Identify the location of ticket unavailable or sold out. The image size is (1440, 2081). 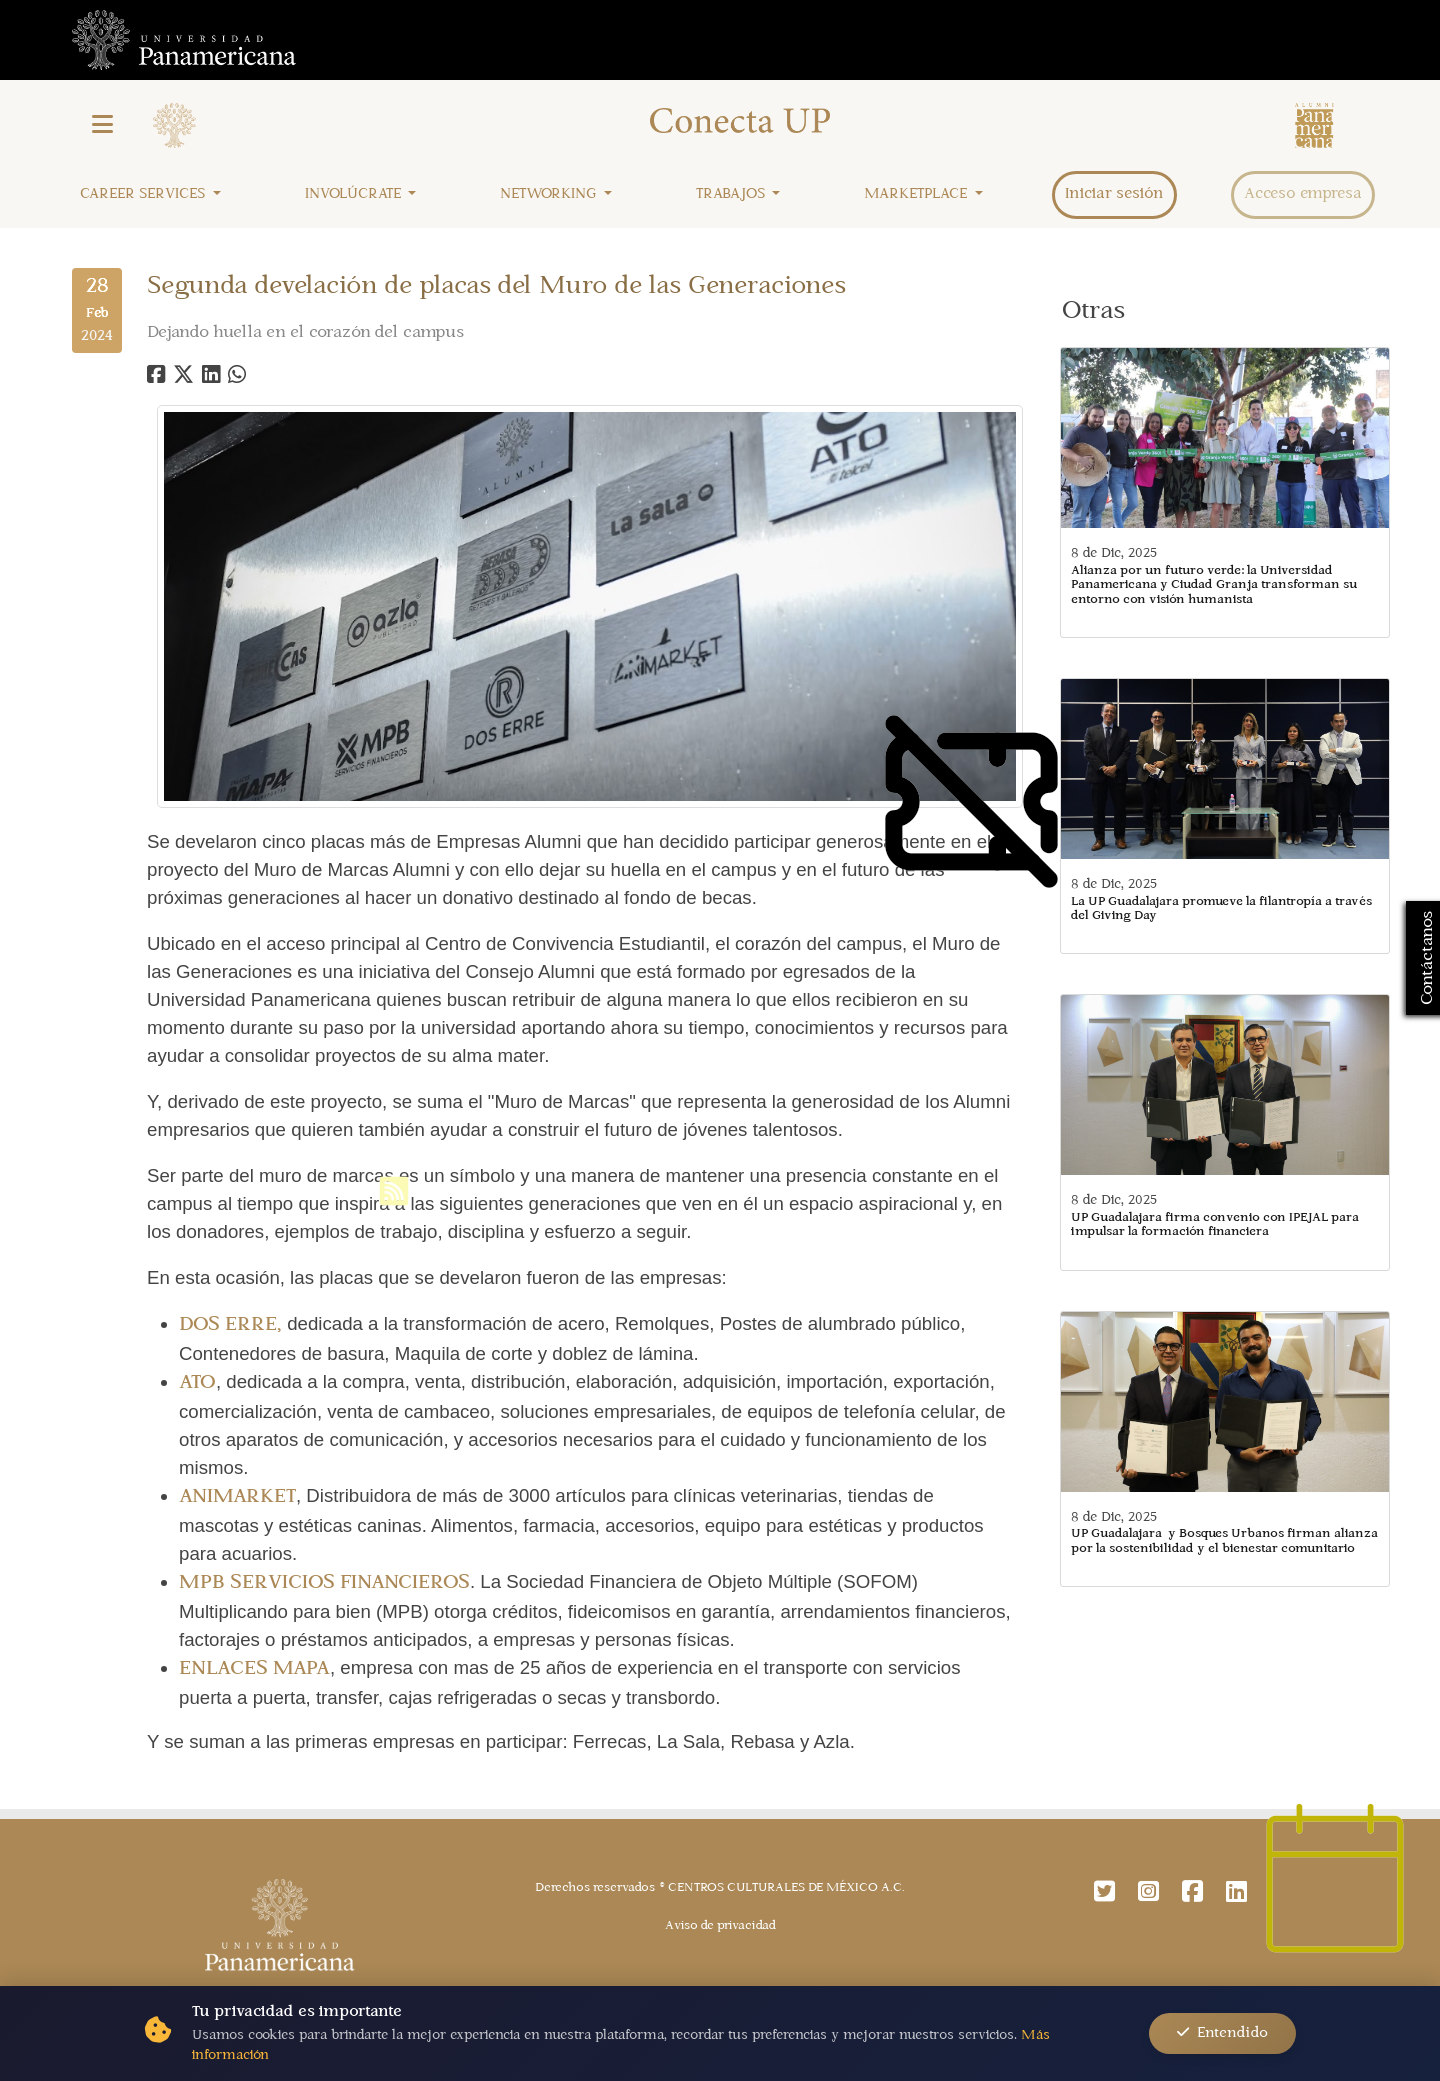
(971, 801).